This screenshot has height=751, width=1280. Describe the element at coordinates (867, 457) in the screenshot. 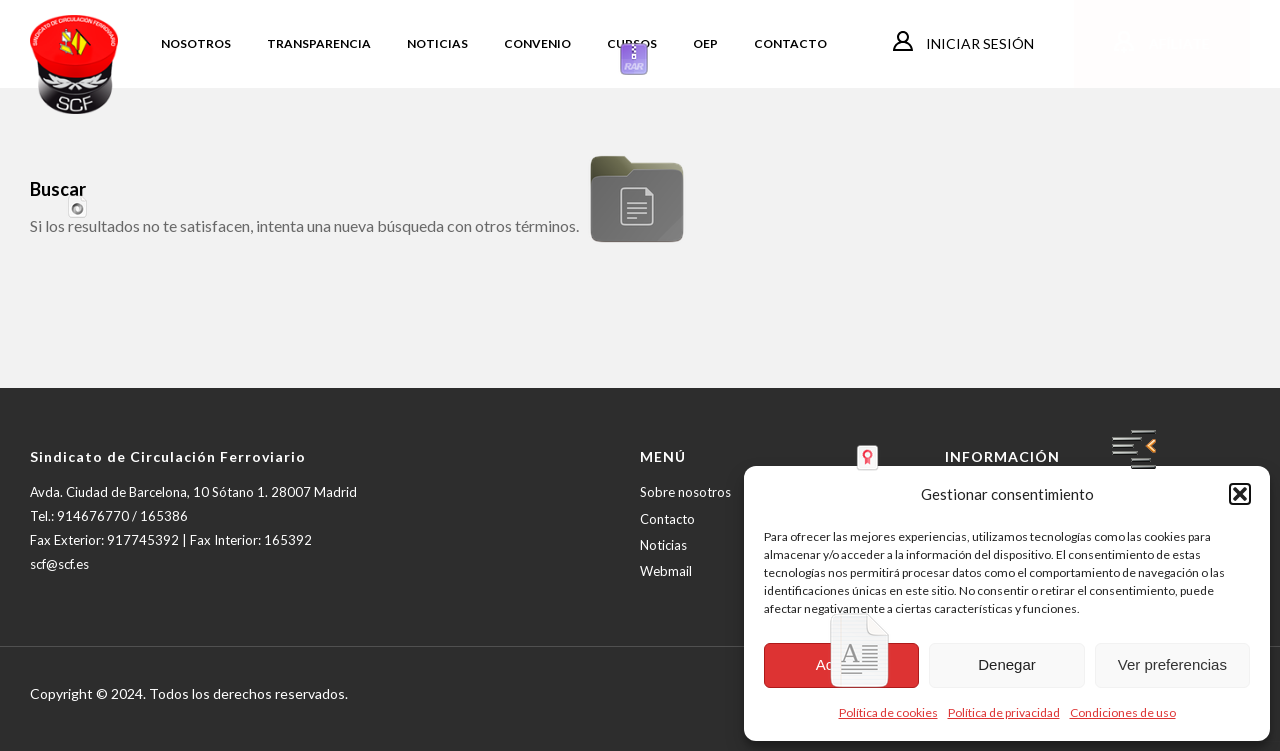

I see `pkcs7 certificate bundle file` at that location.